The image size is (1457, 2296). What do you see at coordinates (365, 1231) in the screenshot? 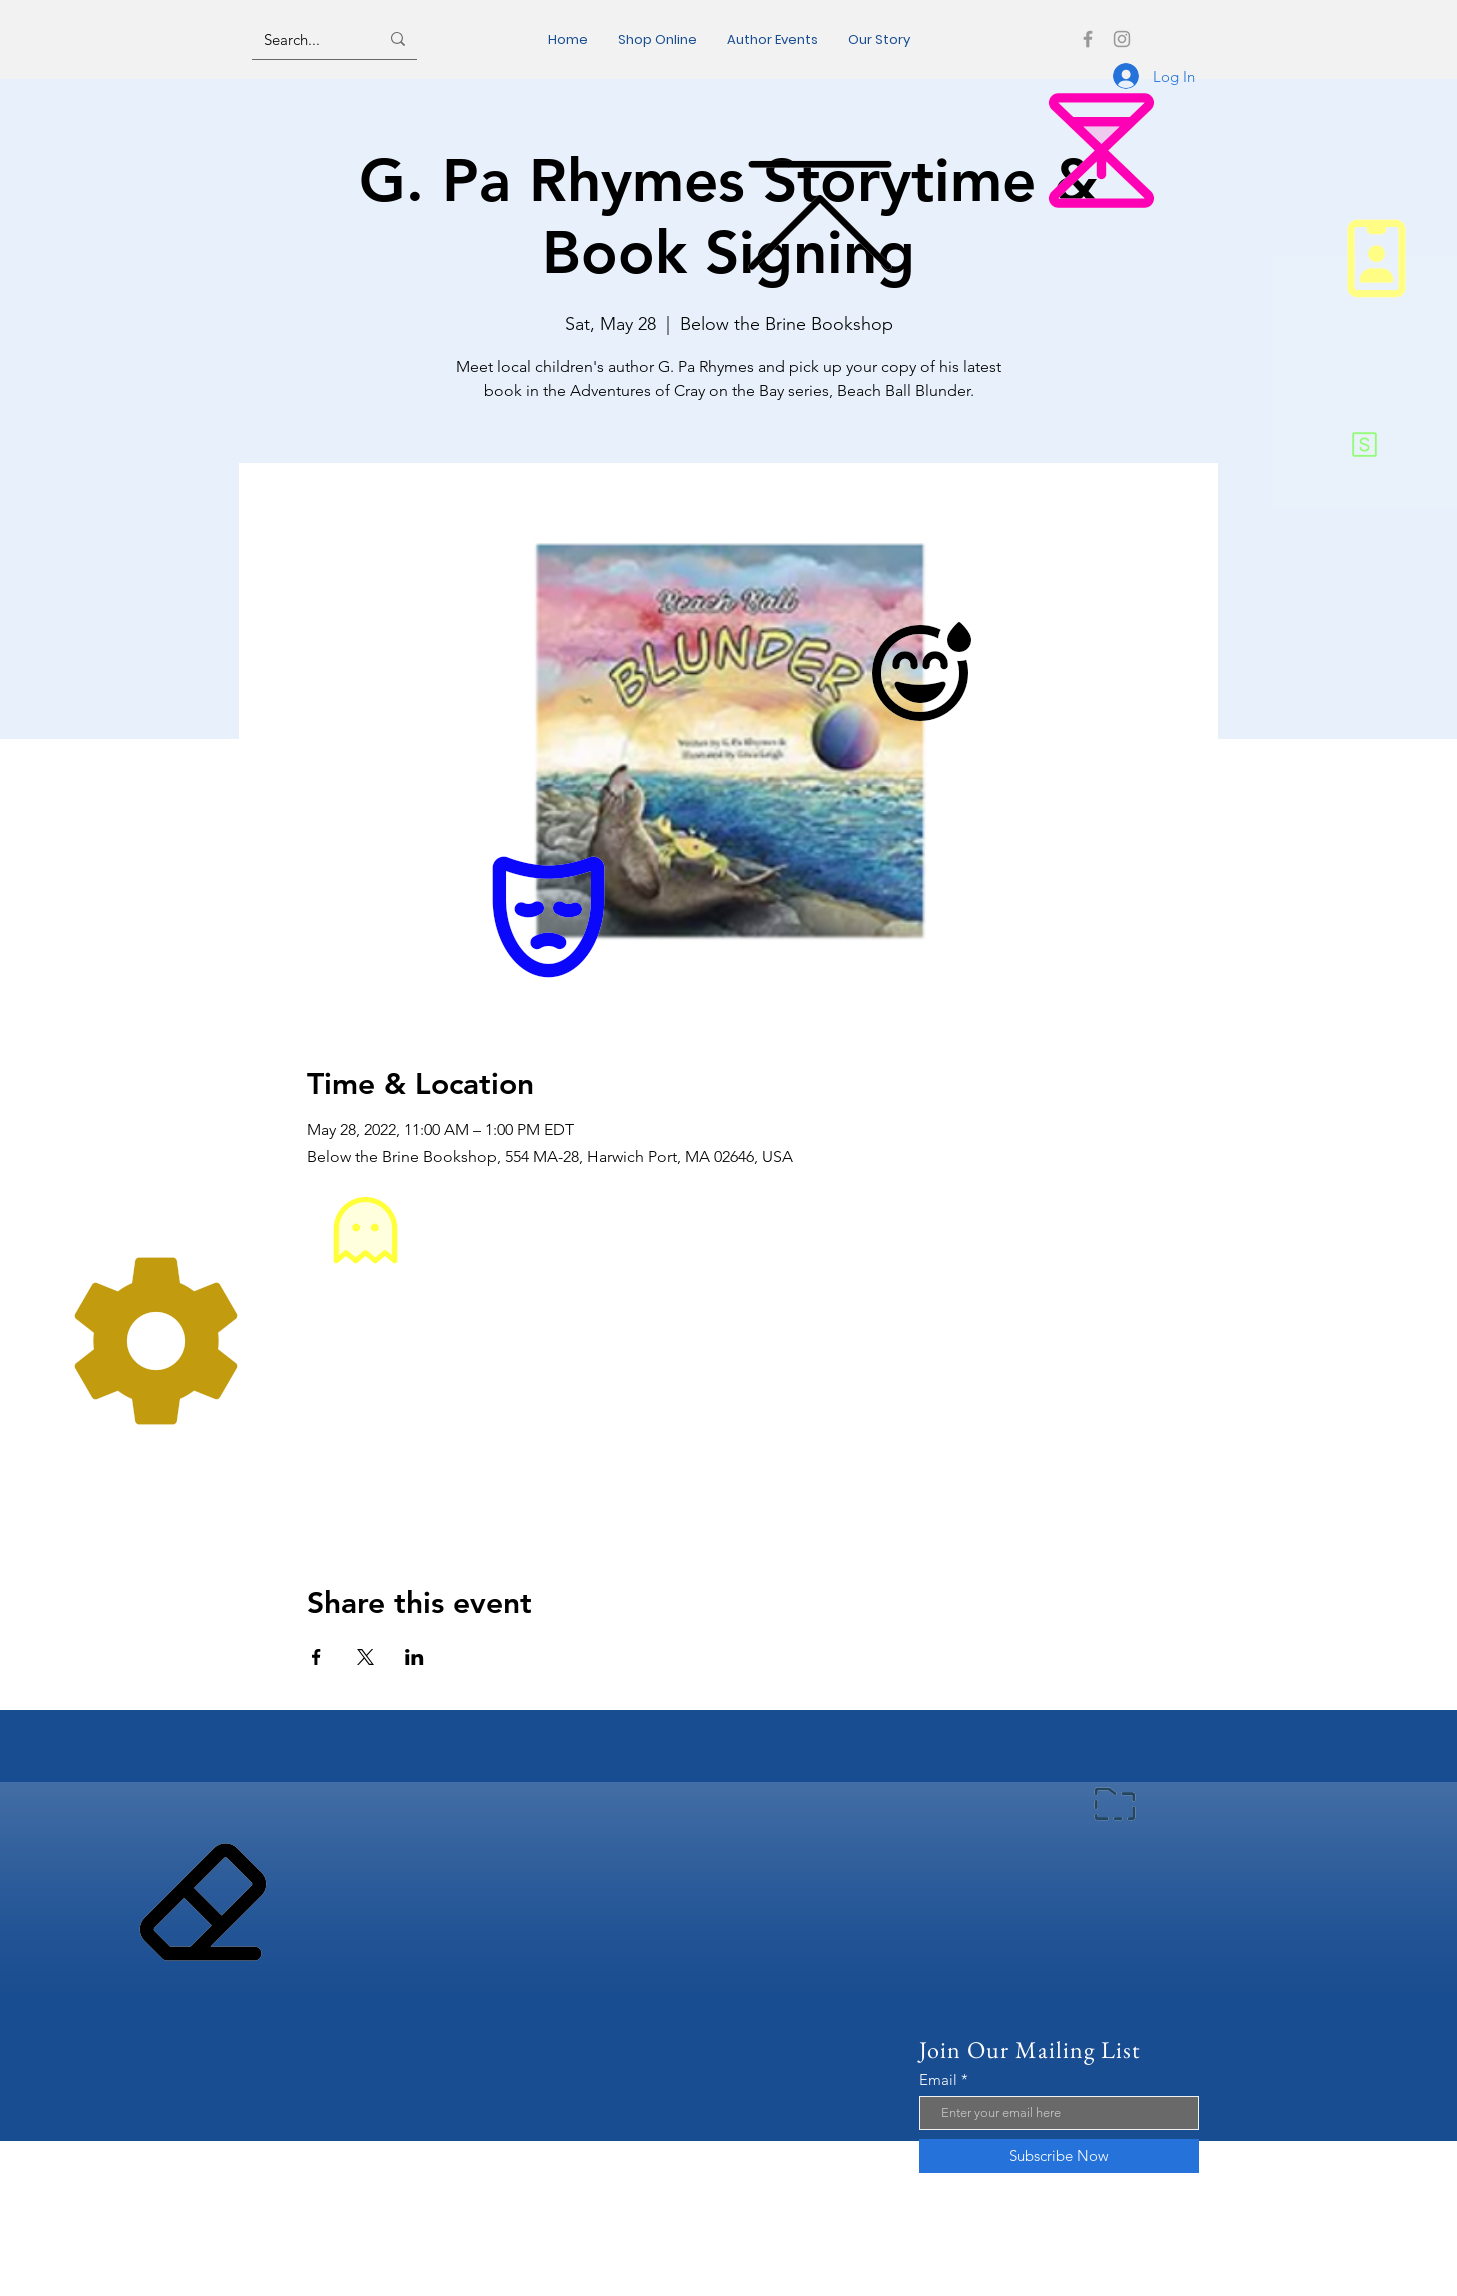
I see `toggle ghost mode or invisible status` at bounding box center [365, 1231].